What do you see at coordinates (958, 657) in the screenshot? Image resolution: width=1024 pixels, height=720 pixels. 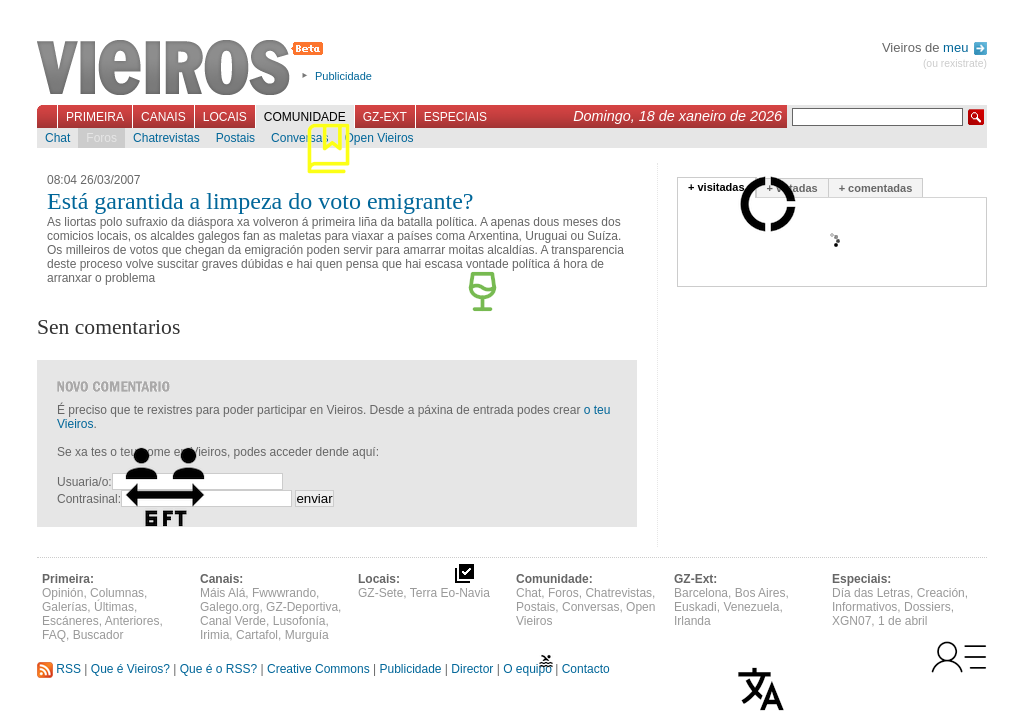 I see `view user list or directory` at bounding box center [958, 657].